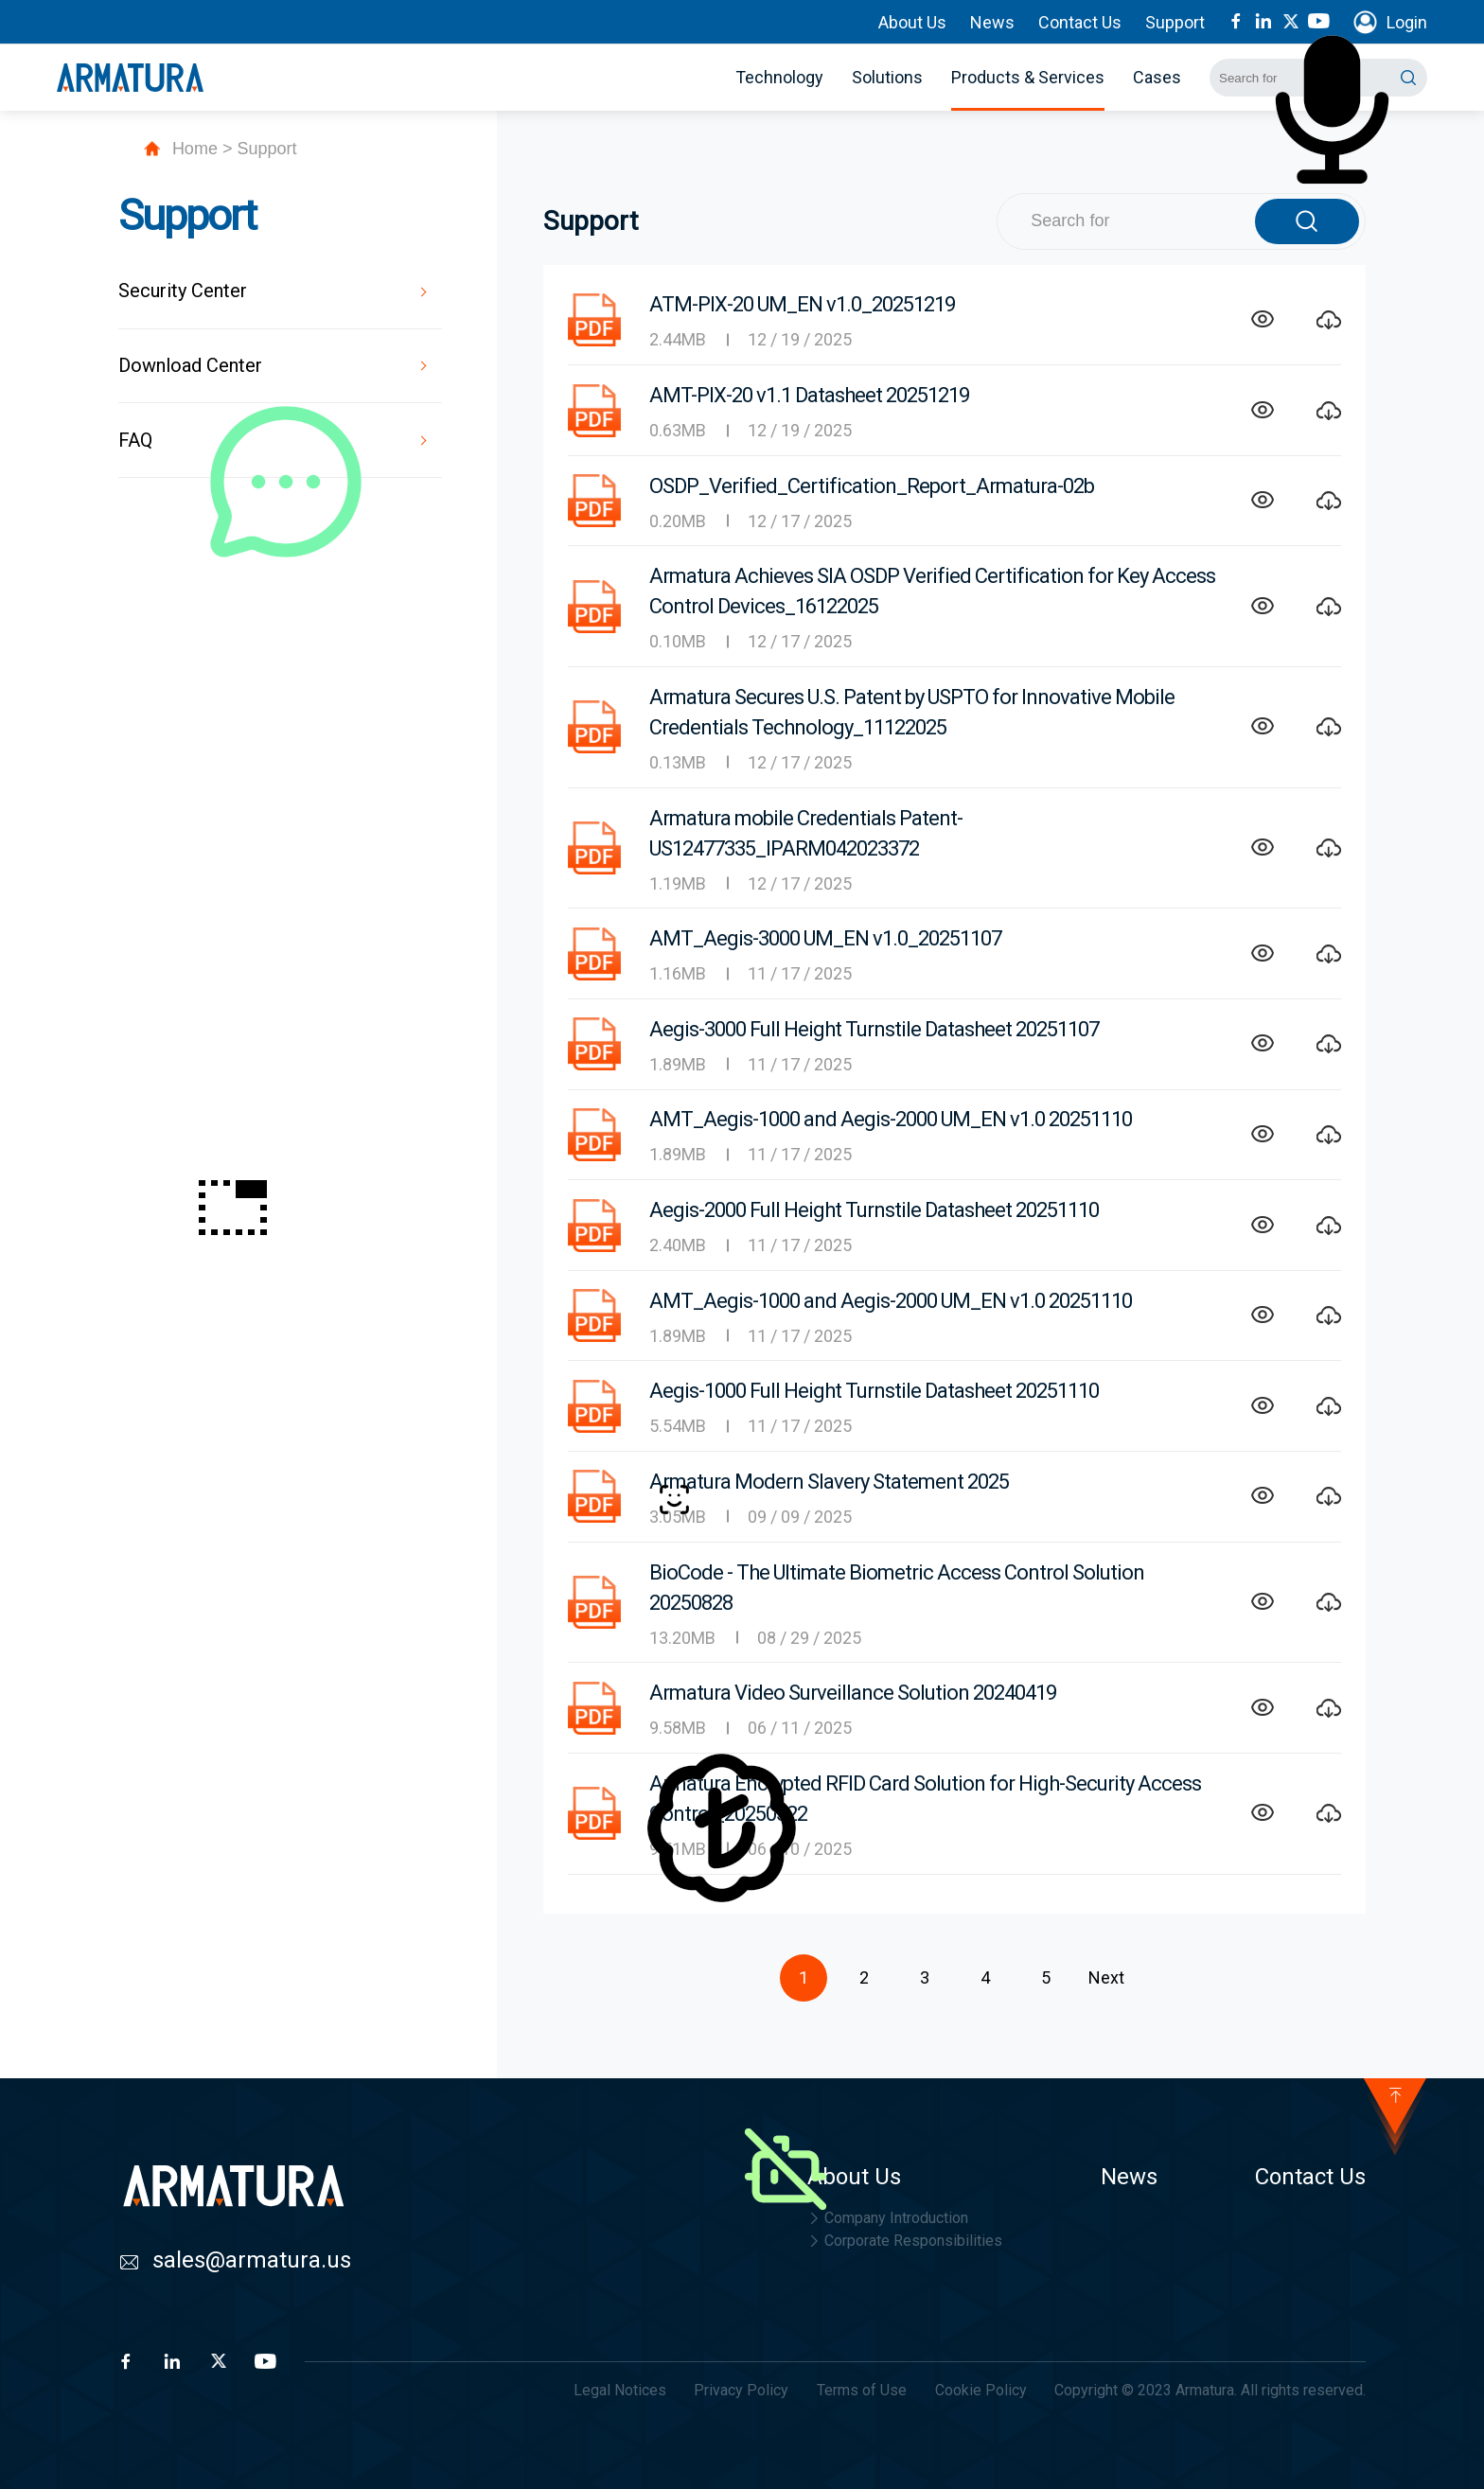 This screenshot has height=2489, width=1484. I want to click on indicates turkish lira currency or payment option, so click(721, 1827).